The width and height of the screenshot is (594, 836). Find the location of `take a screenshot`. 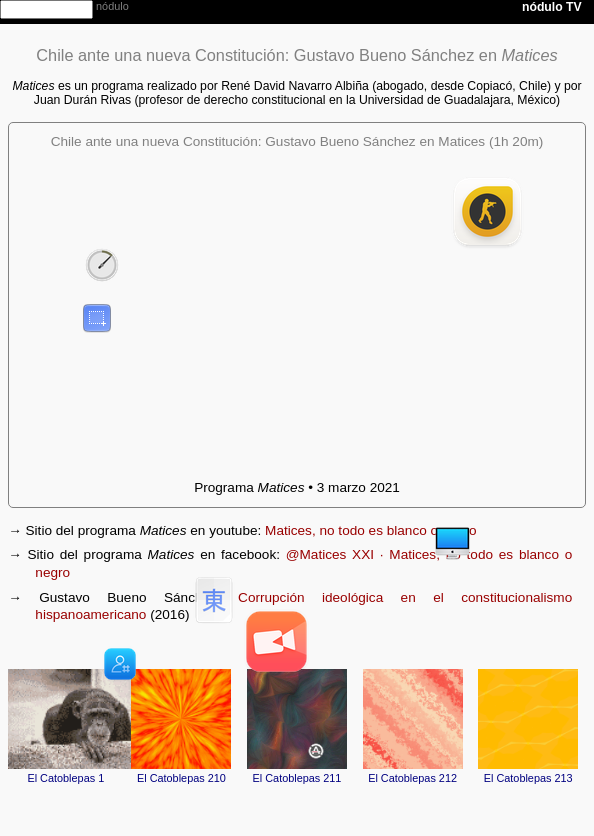

take a screenshot is located at coordinates (97, 318).